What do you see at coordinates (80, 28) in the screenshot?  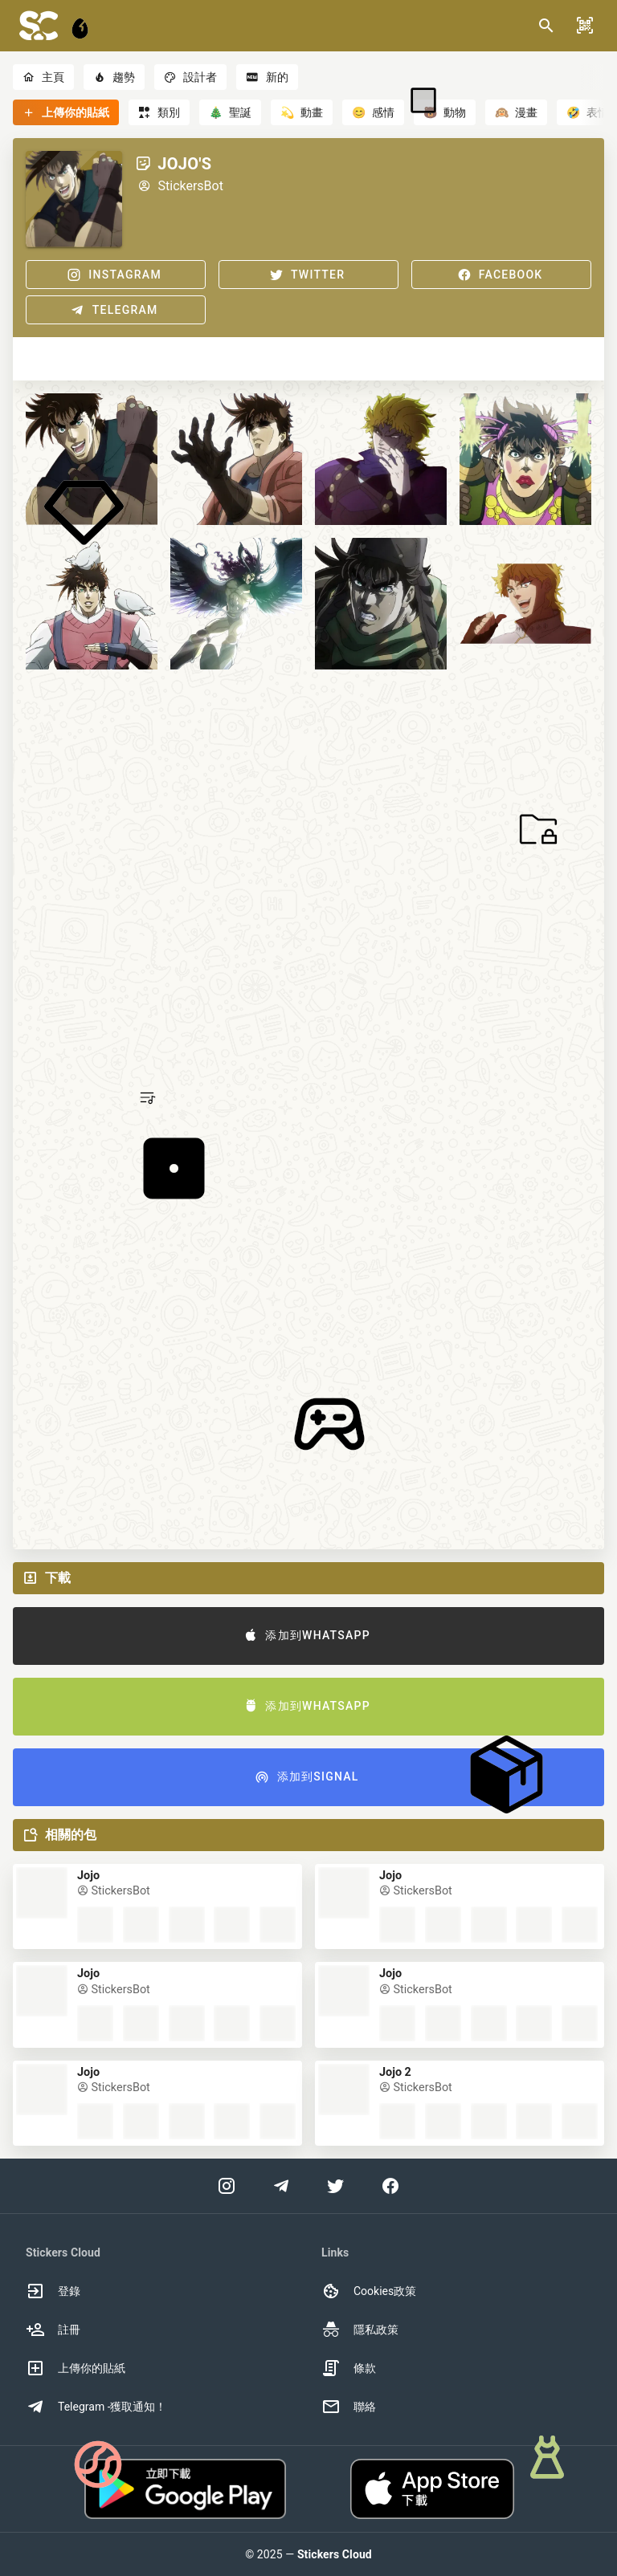 I see `indicates a cracked or broken item` at bounding box center [80, 28].